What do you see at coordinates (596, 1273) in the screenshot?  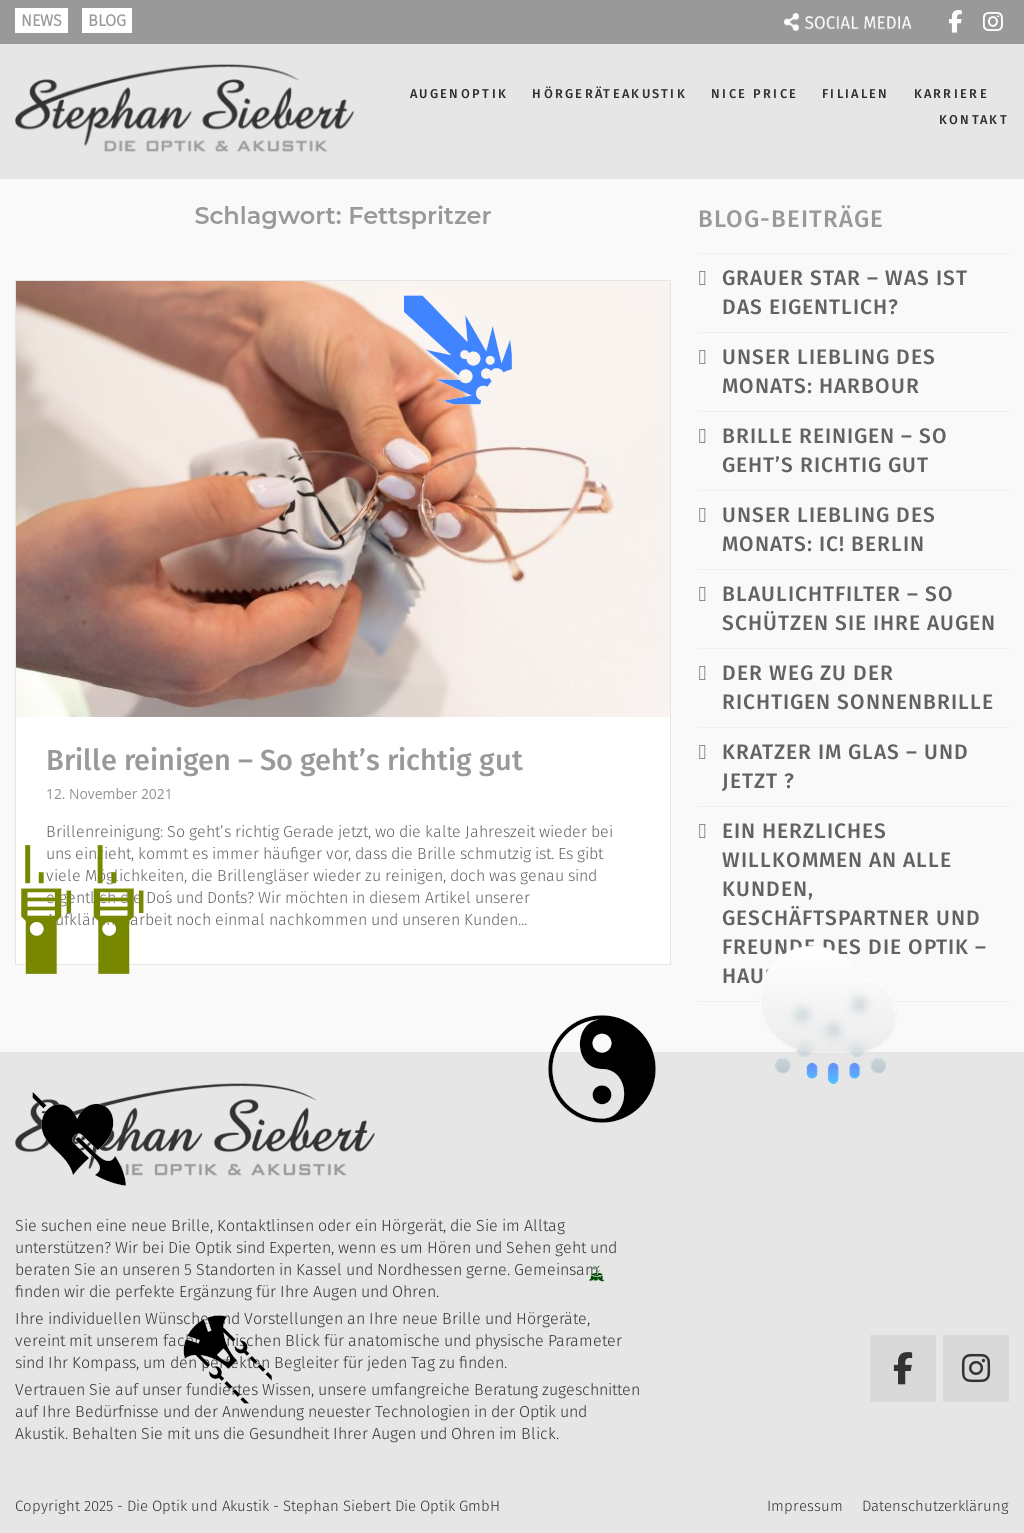 I see `indicates resource regeneration in progress` at bounding box center [596, 1273].